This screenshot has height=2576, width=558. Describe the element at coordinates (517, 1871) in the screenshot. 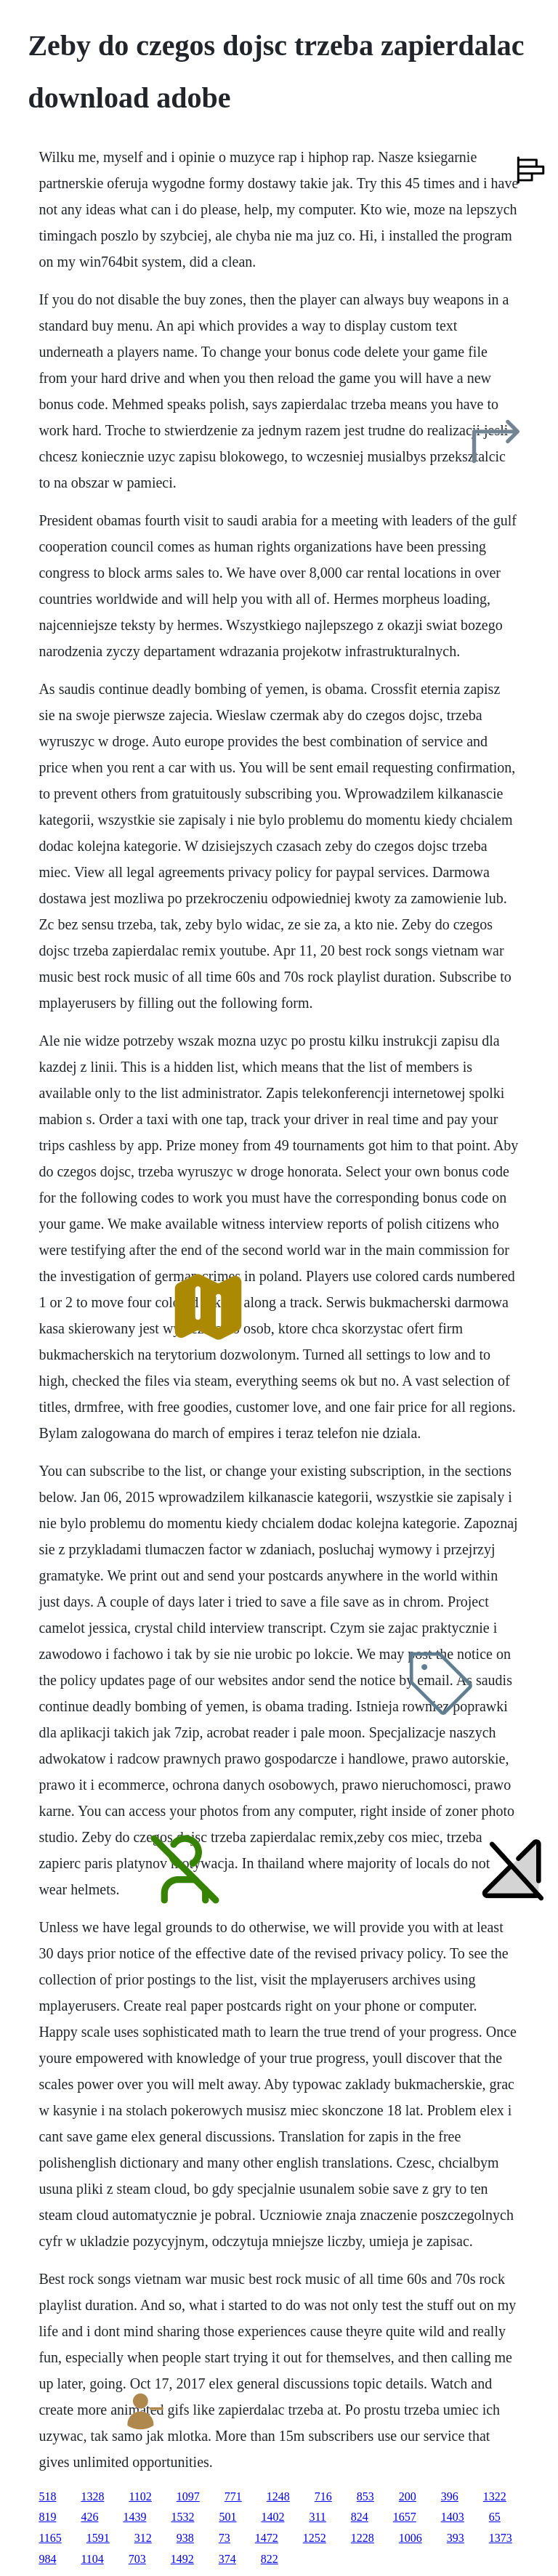

I see `no cellular signal available` at that location.